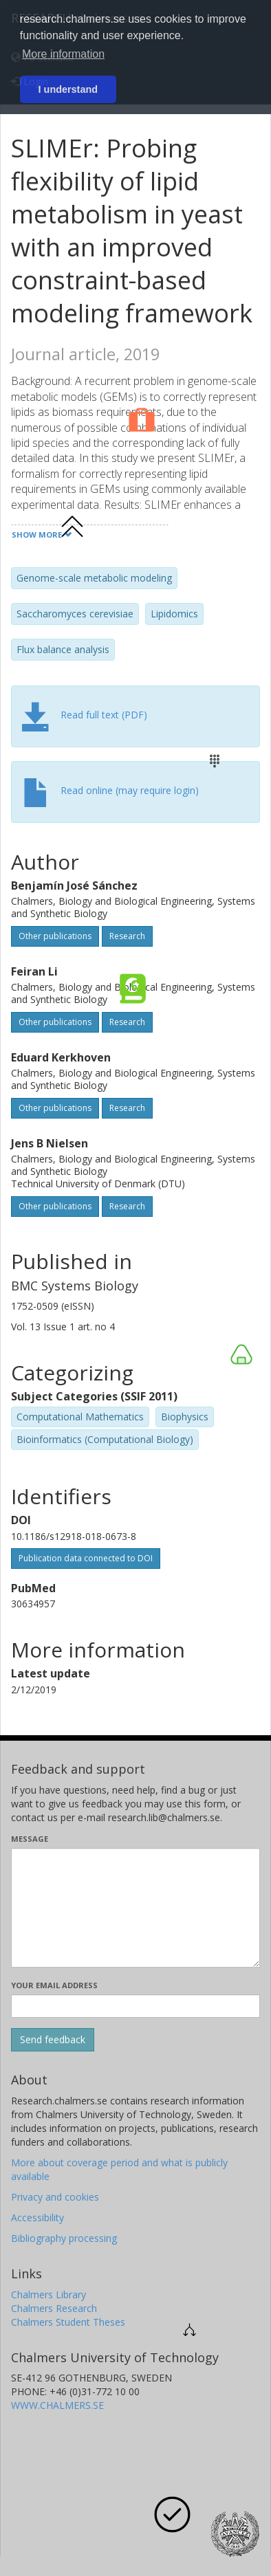  Describe the element at coordinates (189, 2330) in the screenshot. I see `split content into multiple paths` at that location.